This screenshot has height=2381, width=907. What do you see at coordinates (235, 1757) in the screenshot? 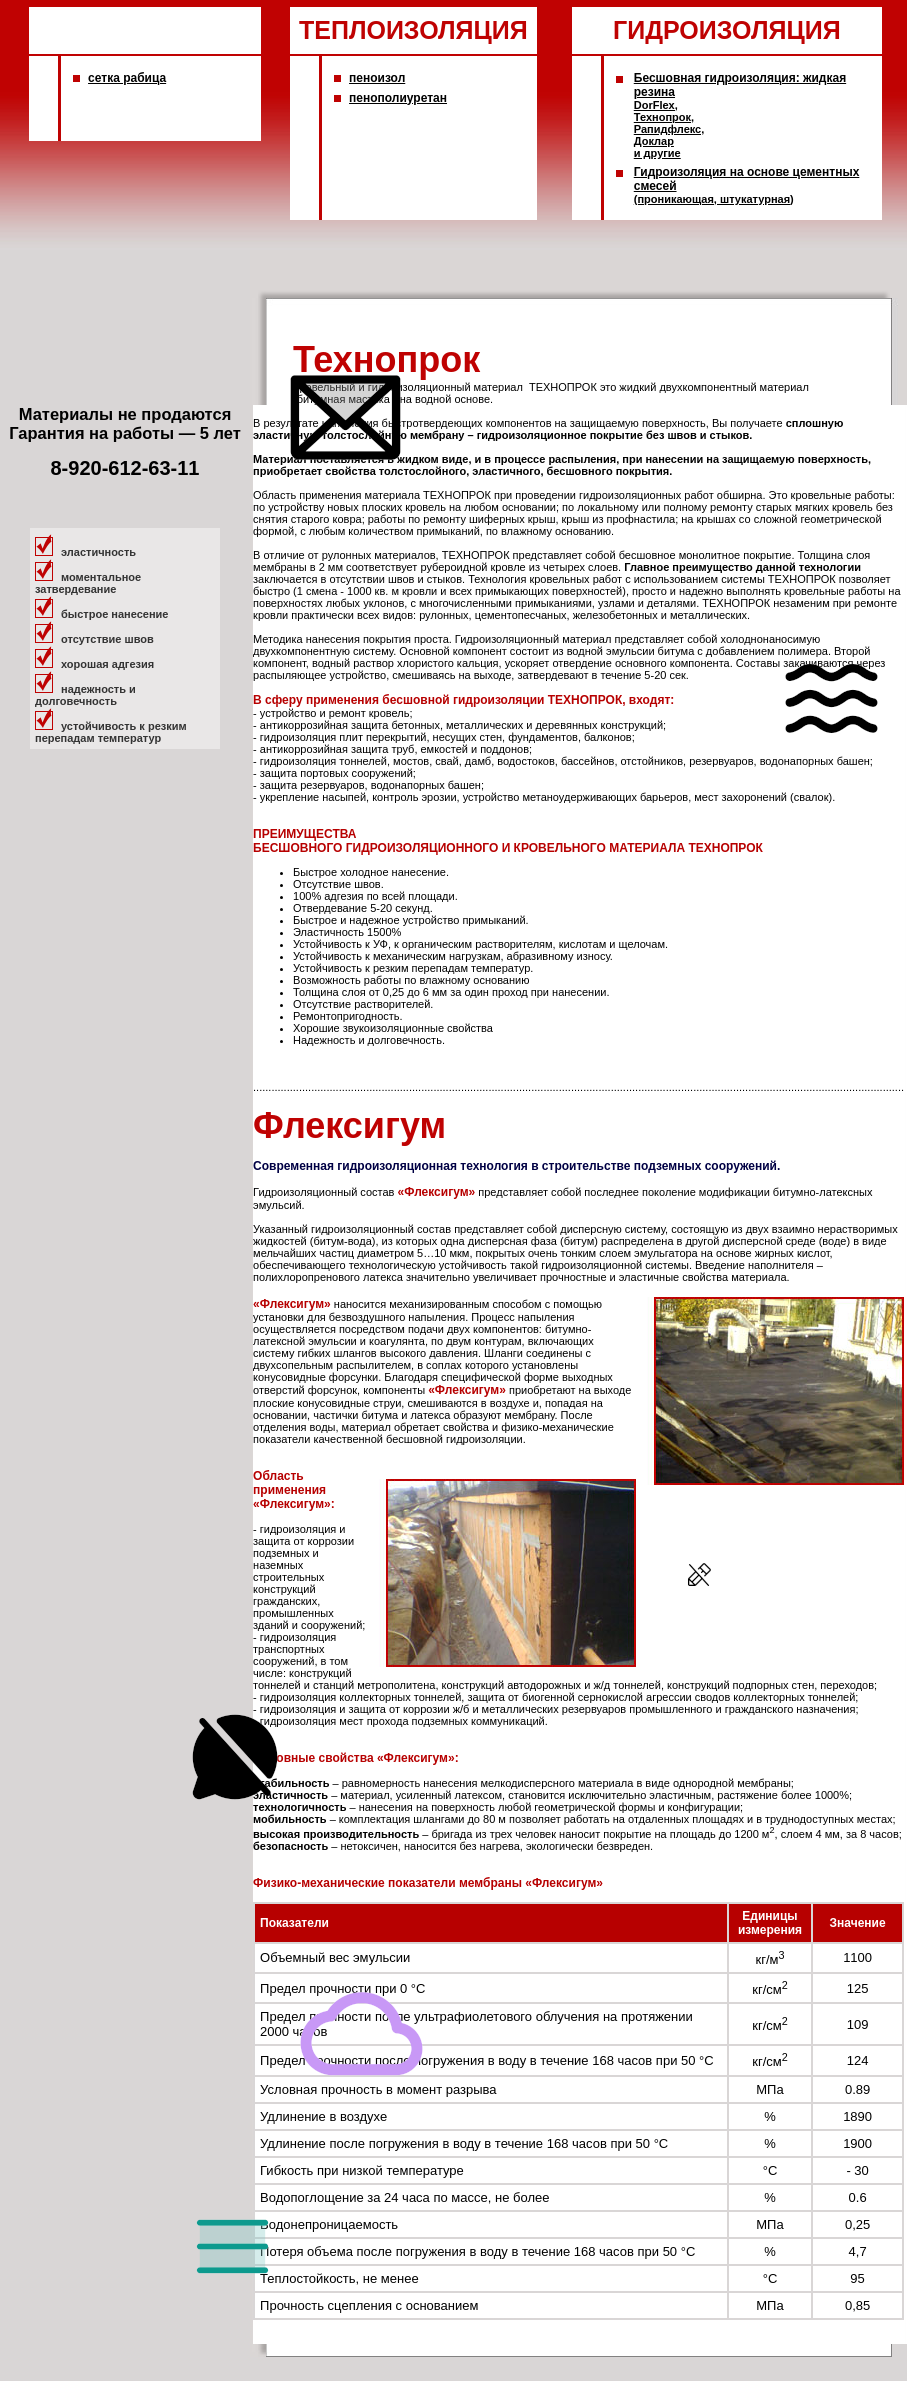
I see `mute or disable chat notifications` at bounding box center [235, 1757].